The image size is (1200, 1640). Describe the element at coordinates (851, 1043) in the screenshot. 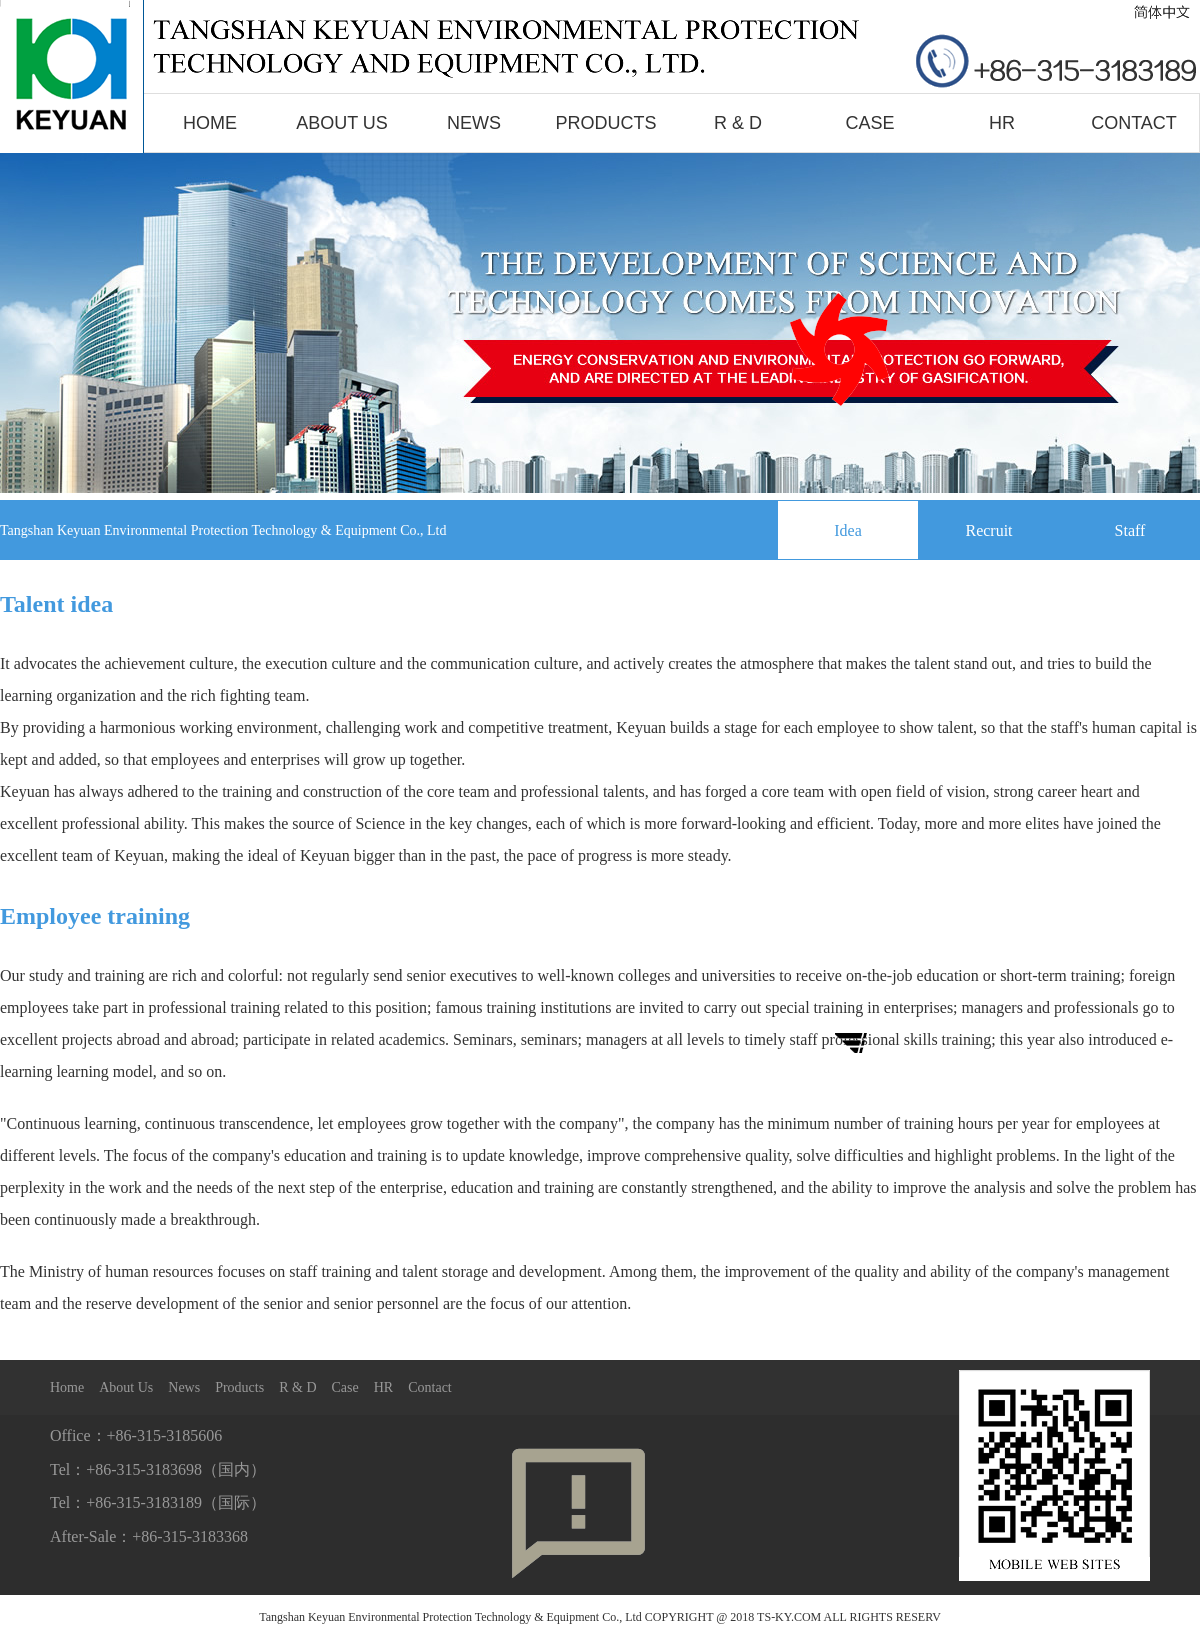

I see `hermes brand logo` at that location.